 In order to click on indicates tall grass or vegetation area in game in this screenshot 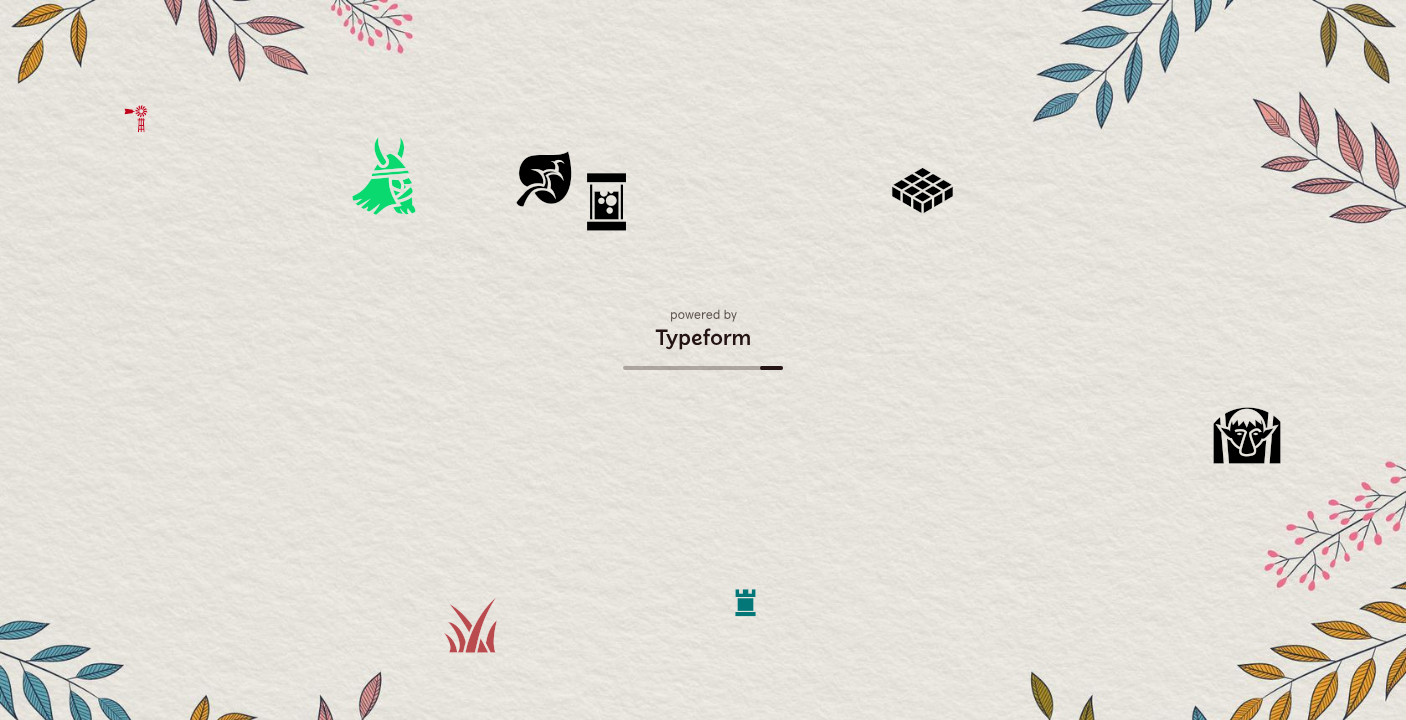, I will do `click(471, 624)`.